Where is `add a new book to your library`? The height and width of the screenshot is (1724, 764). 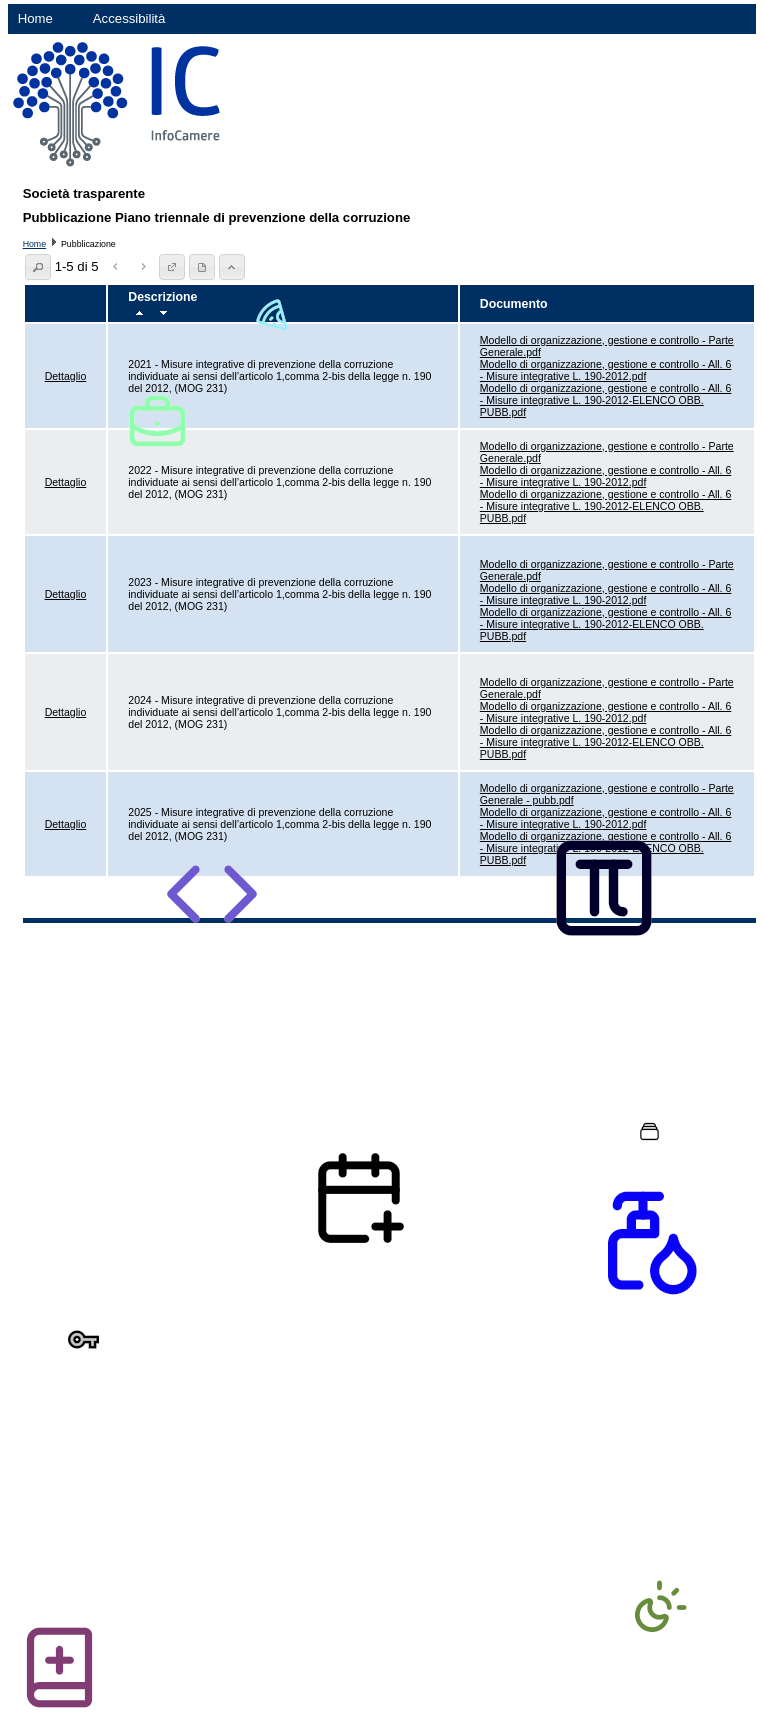
add a new book to your library is located at coordinates (59, 1667).